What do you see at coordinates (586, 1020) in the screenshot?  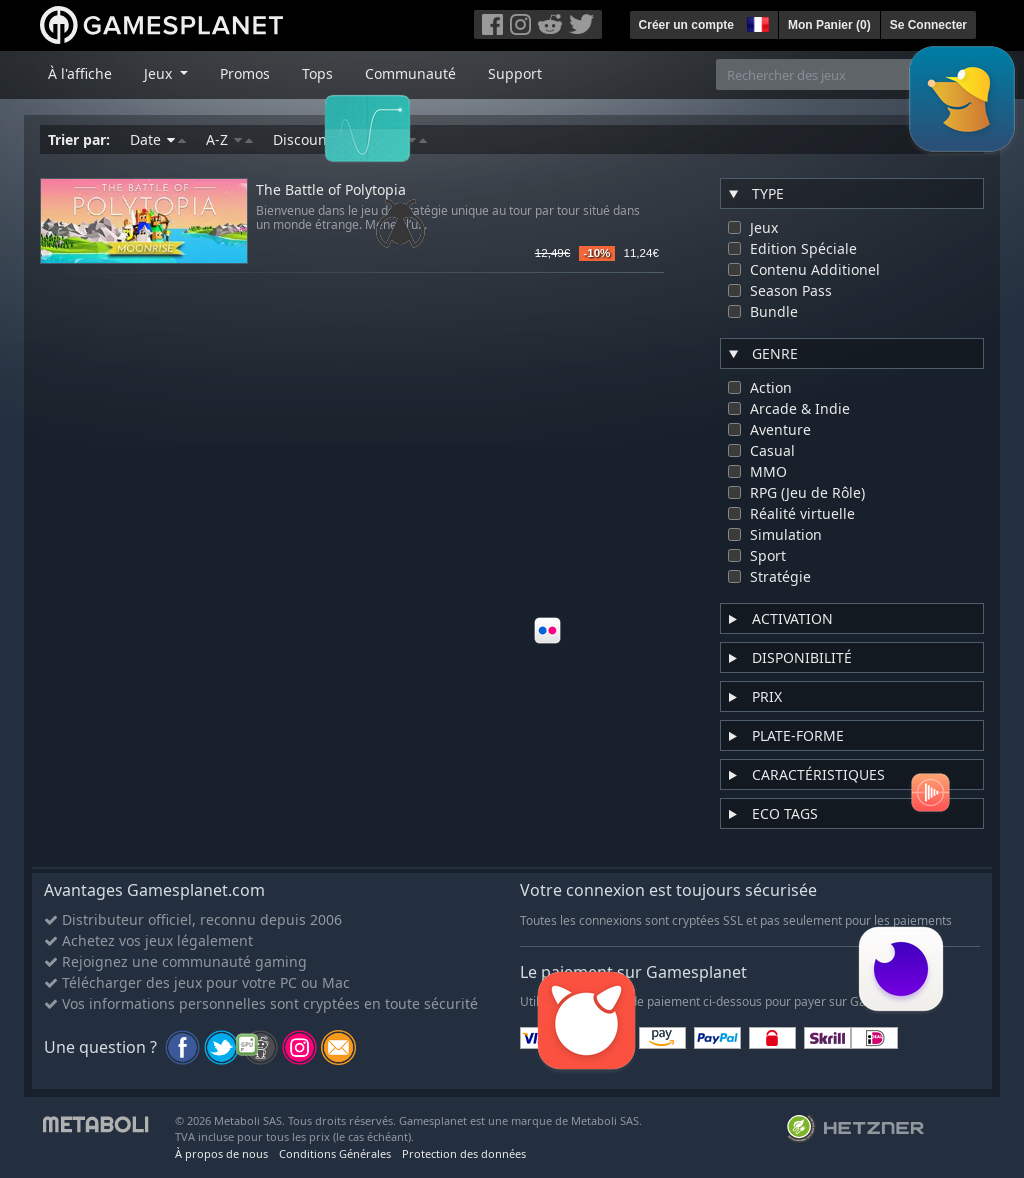 I see `open FreeBSD application` at bounding box center [586, 1020].